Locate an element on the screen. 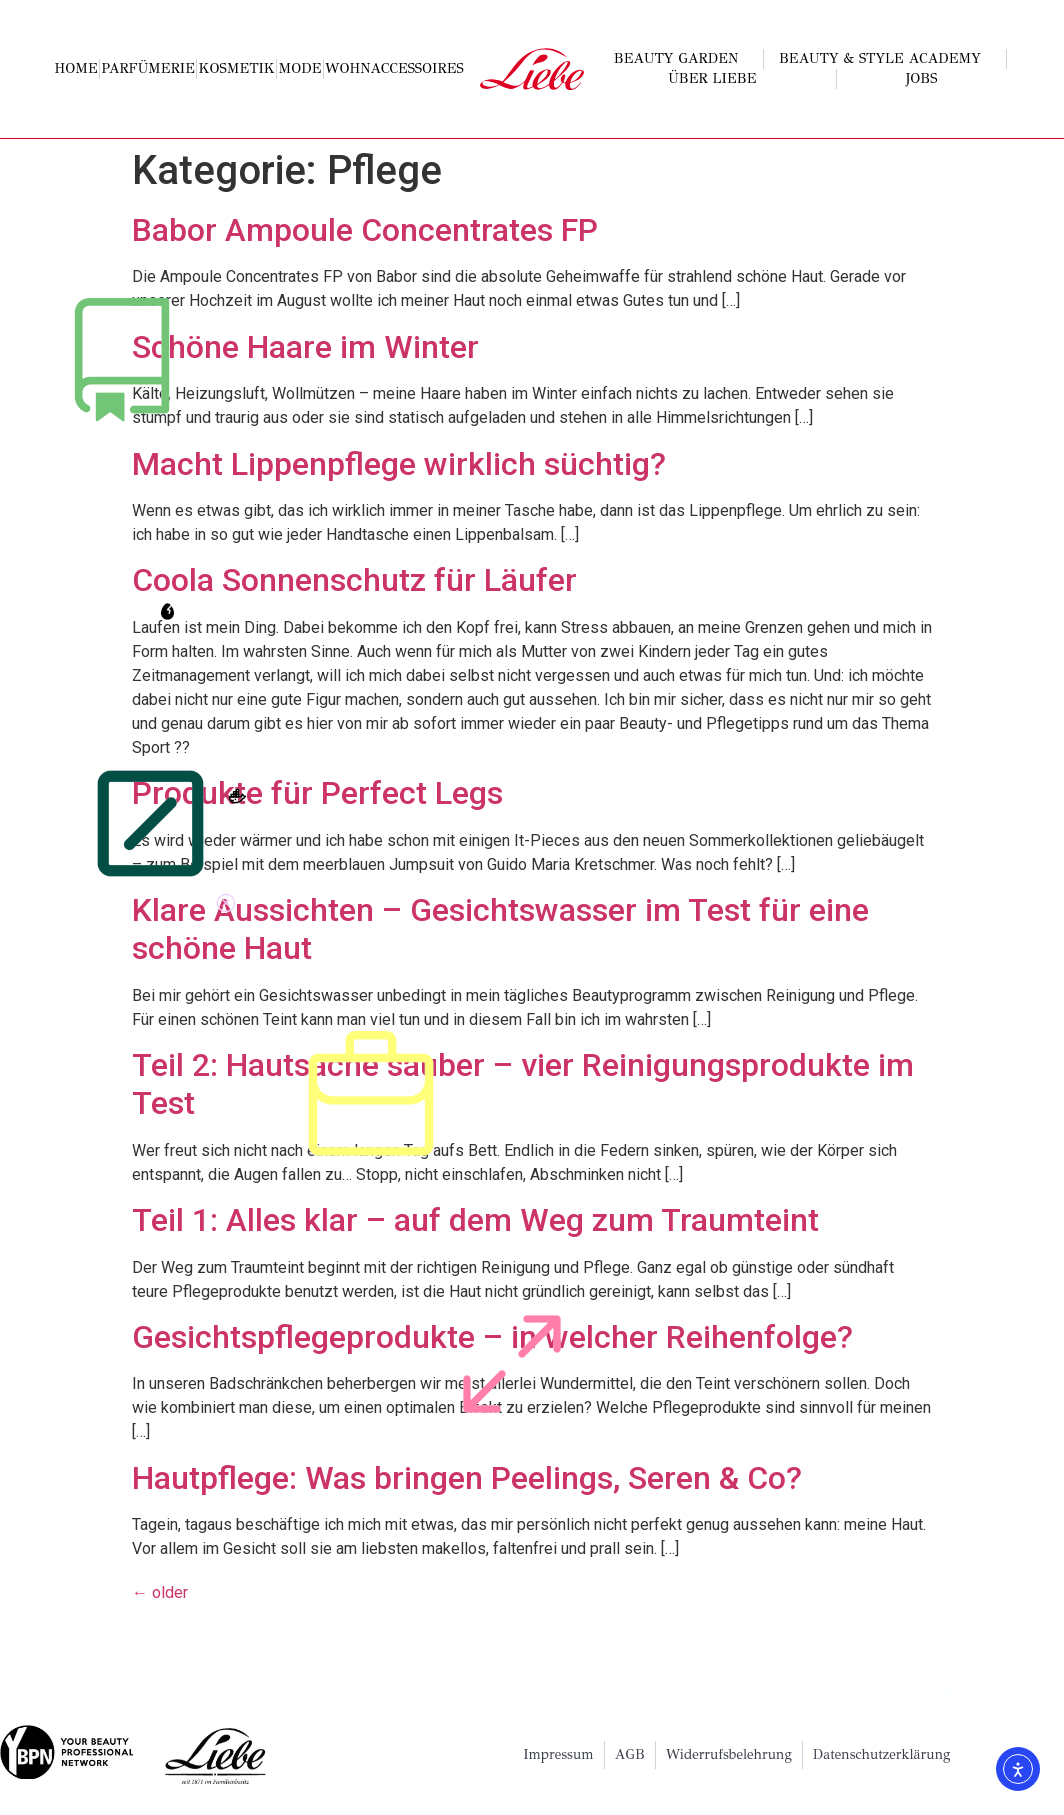  close or dismiss a dialog is located at coordinates (226, 903).